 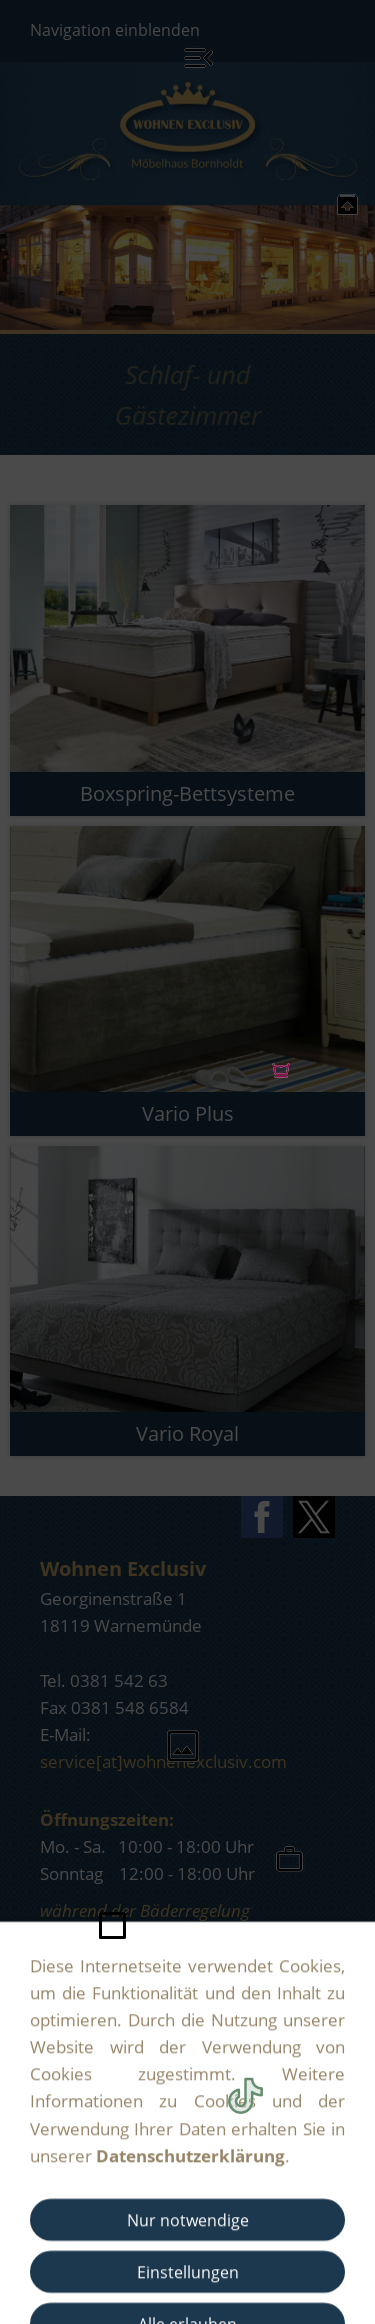 What do you see at coordinates (183, 1746) in the screenshot?
I see `view image or photo` at bounding box center [183, 1746].